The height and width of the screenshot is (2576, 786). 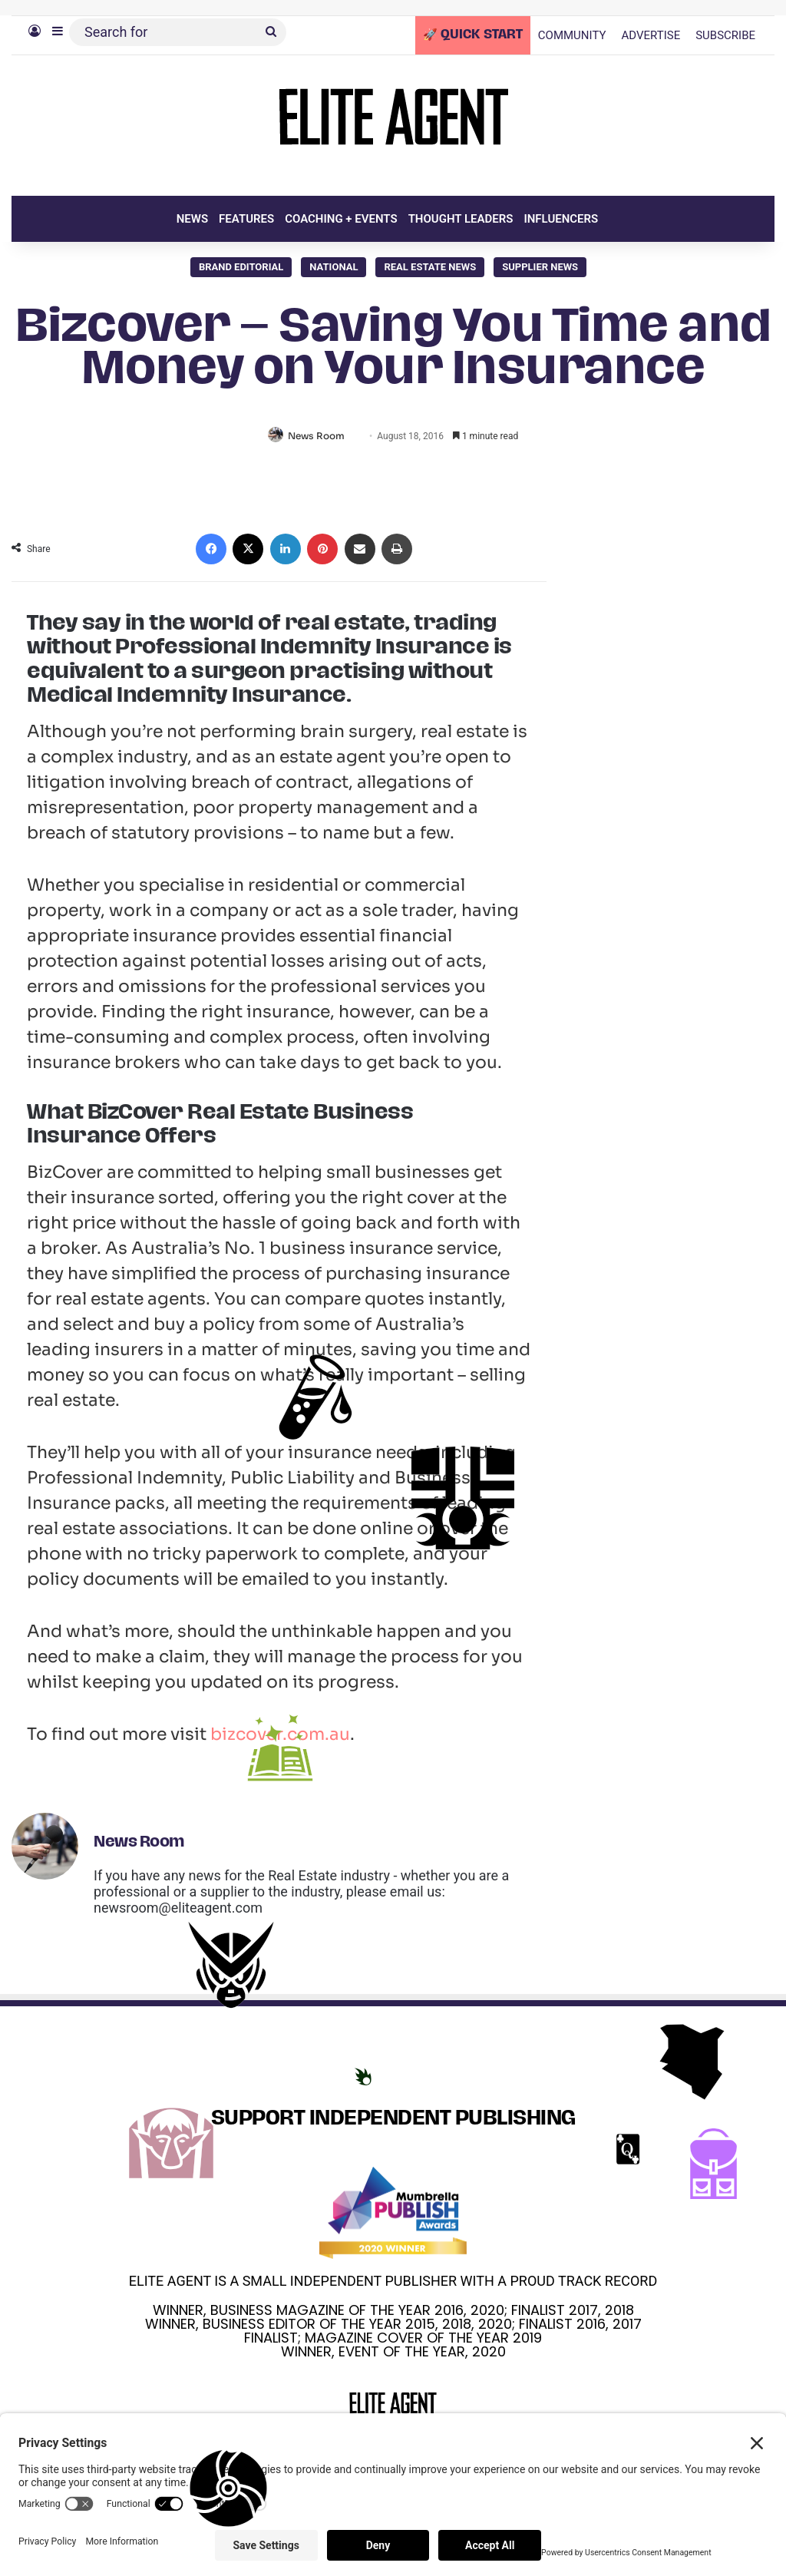 What do you see at coordinates (231, 1965) in the screenshot?
I see `select quick or agile character class` at bounding box center [231, 1965].